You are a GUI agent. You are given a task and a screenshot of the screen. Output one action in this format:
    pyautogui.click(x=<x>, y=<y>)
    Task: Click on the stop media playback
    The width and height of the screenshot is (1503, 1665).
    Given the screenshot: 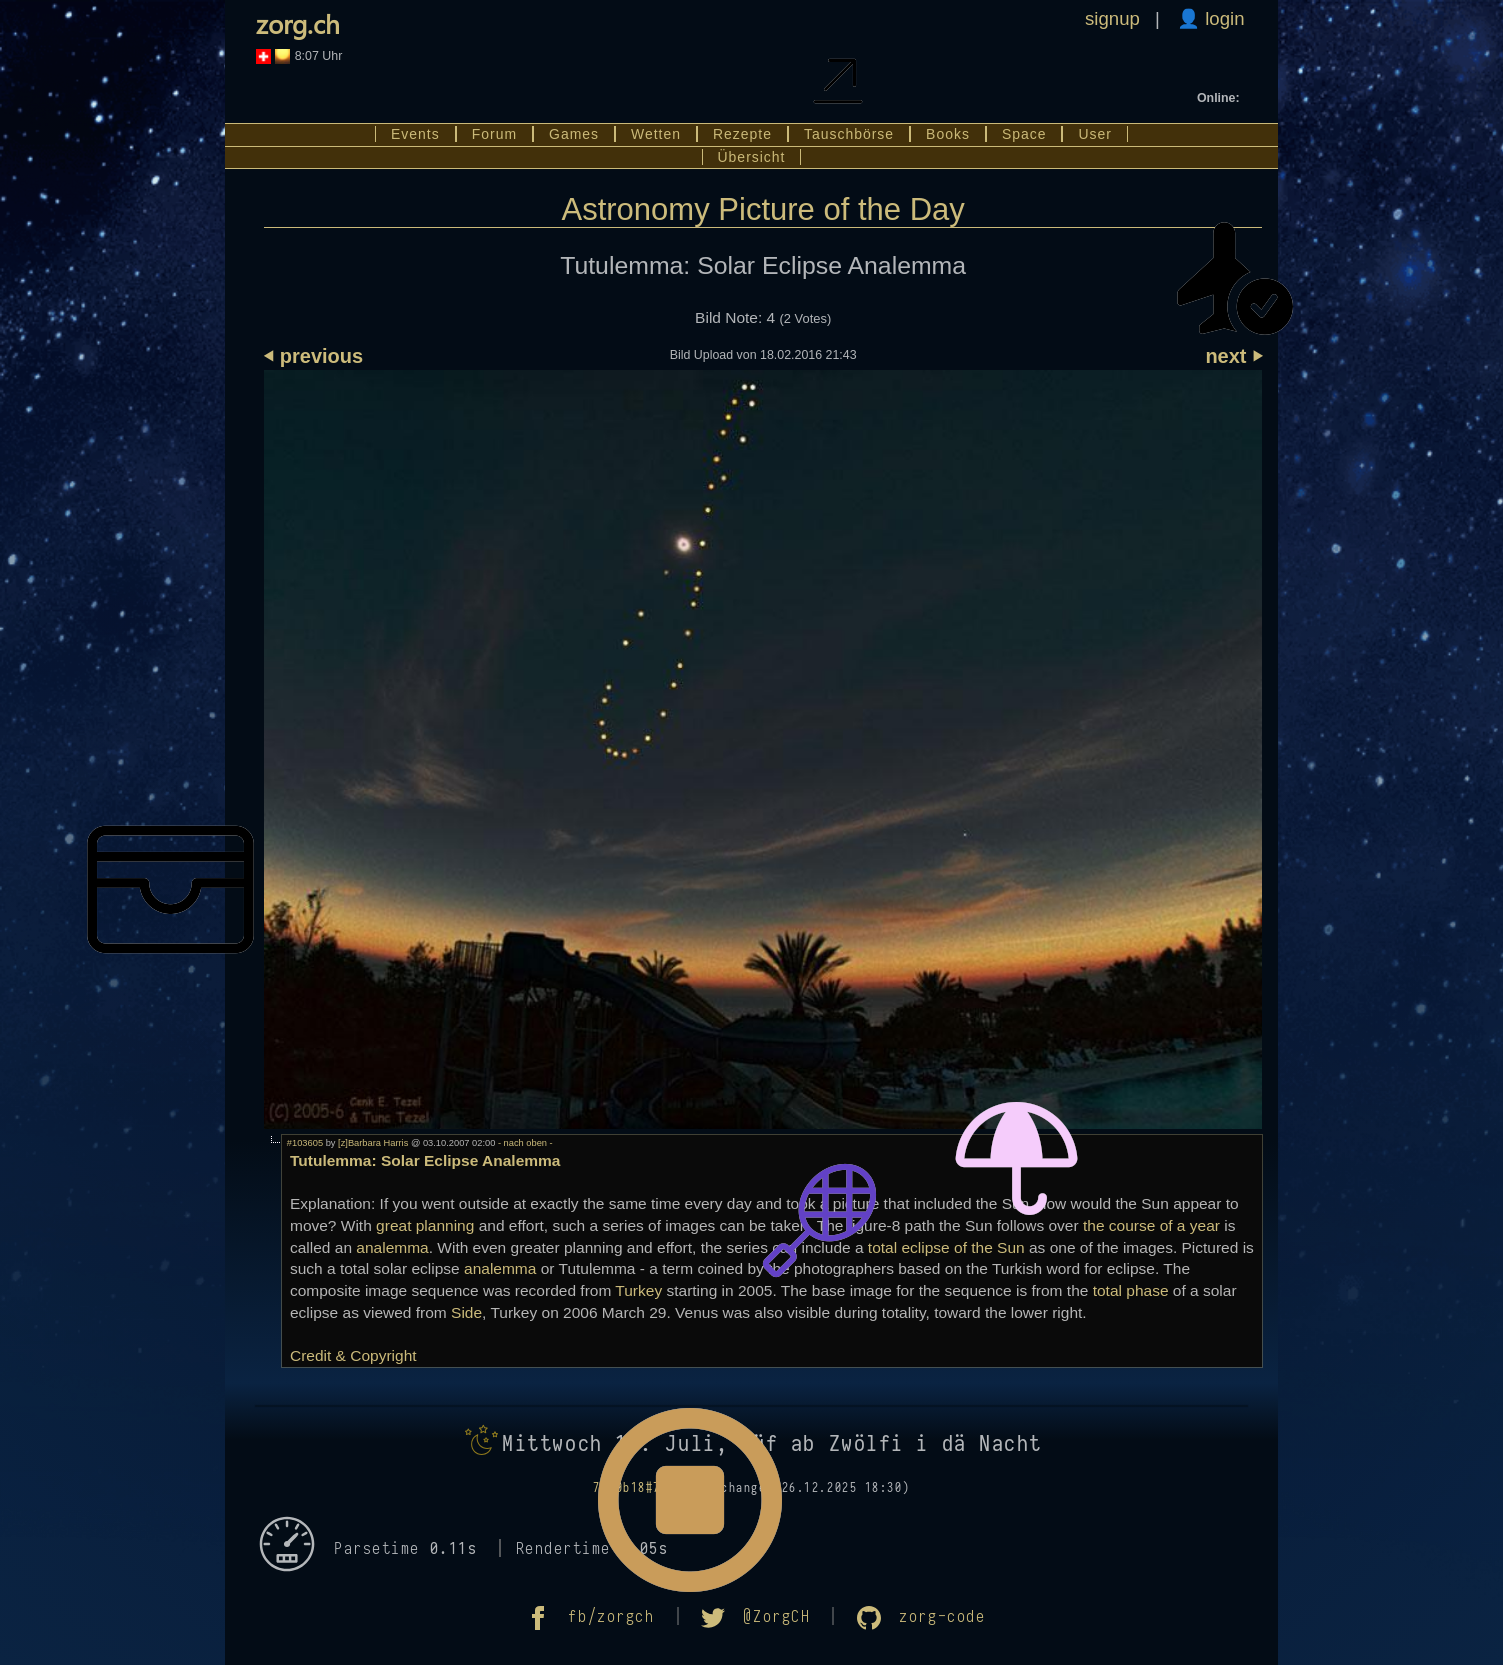 What is the action you would take?
    pyautogui.click(x=690, y=1500)
    